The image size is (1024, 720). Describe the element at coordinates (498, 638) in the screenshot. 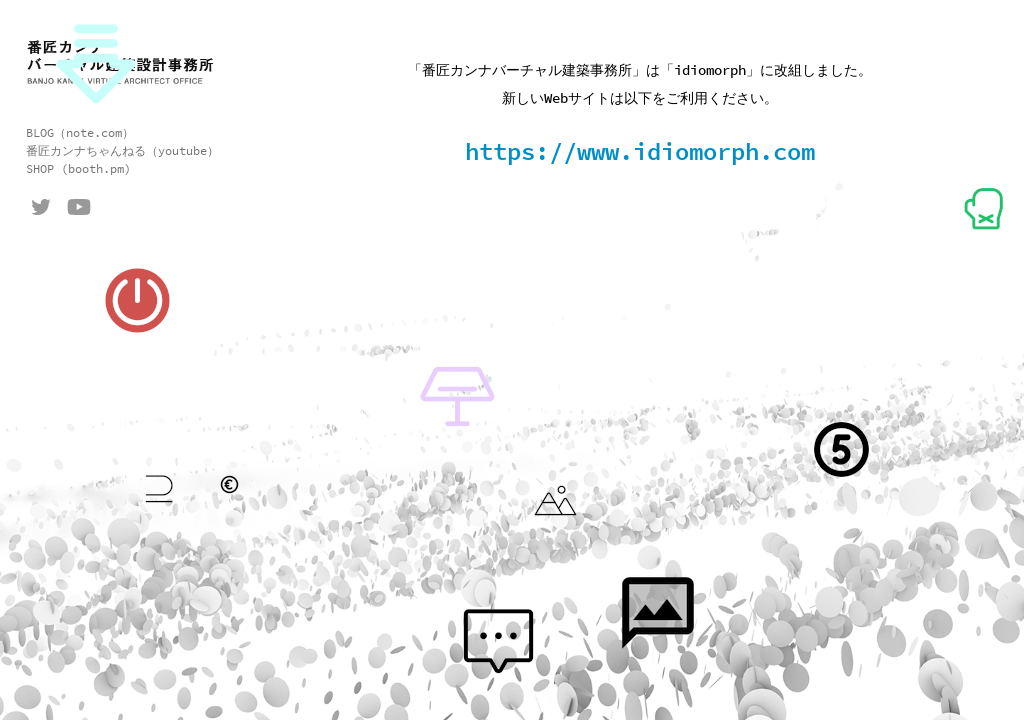

I see `open chat or messaging` at that location.